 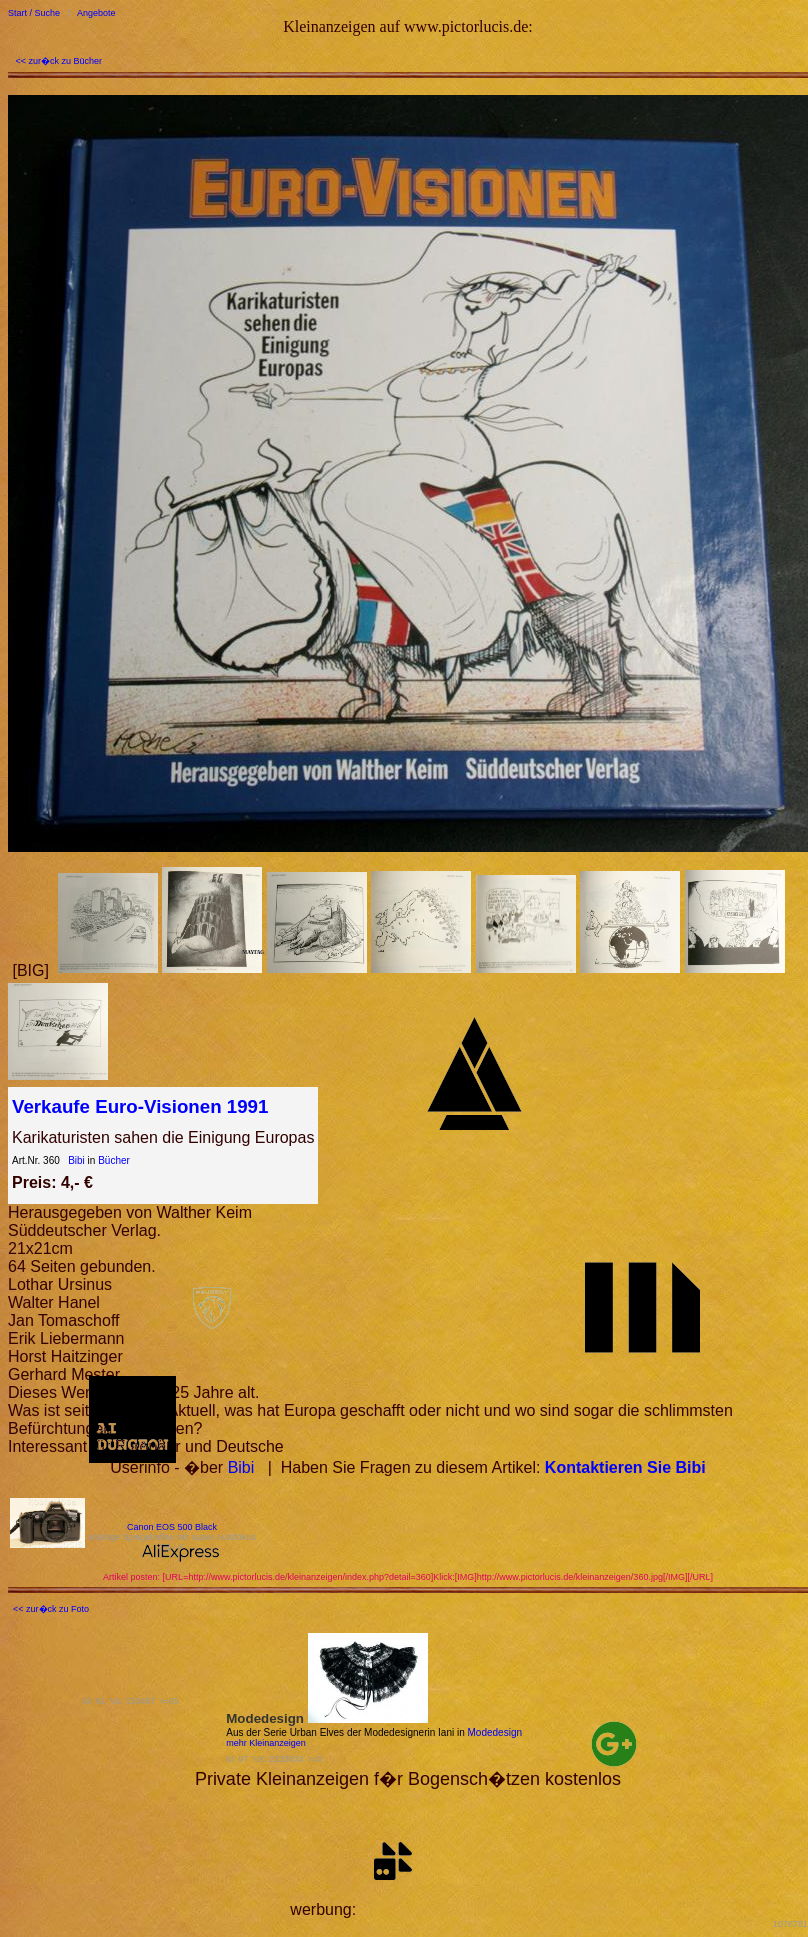 I want to click on maytag brand logo, so click(x=253, y=952).